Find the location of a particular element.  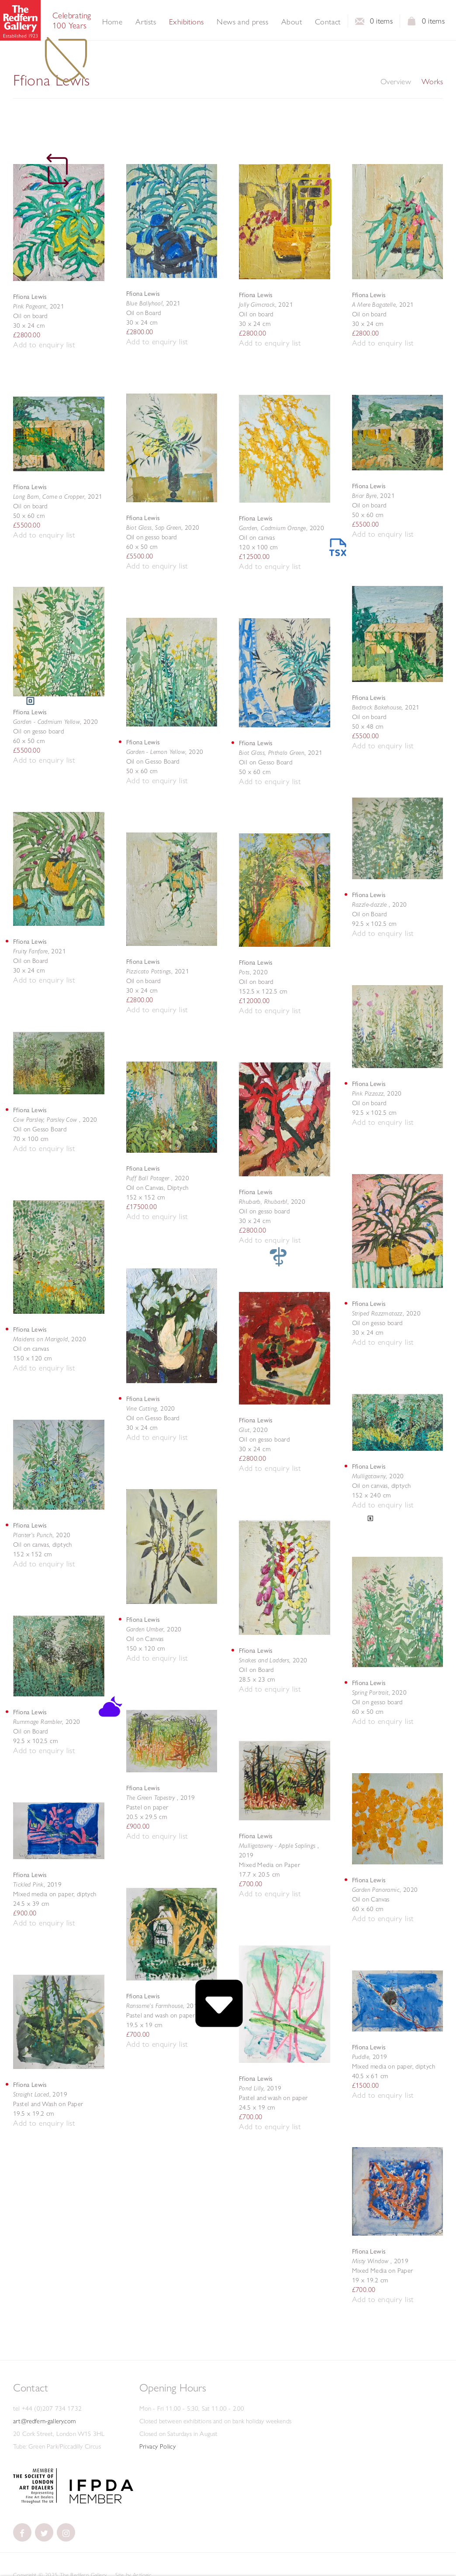

expand dropdown menu is located at coordinates (219, 2003).